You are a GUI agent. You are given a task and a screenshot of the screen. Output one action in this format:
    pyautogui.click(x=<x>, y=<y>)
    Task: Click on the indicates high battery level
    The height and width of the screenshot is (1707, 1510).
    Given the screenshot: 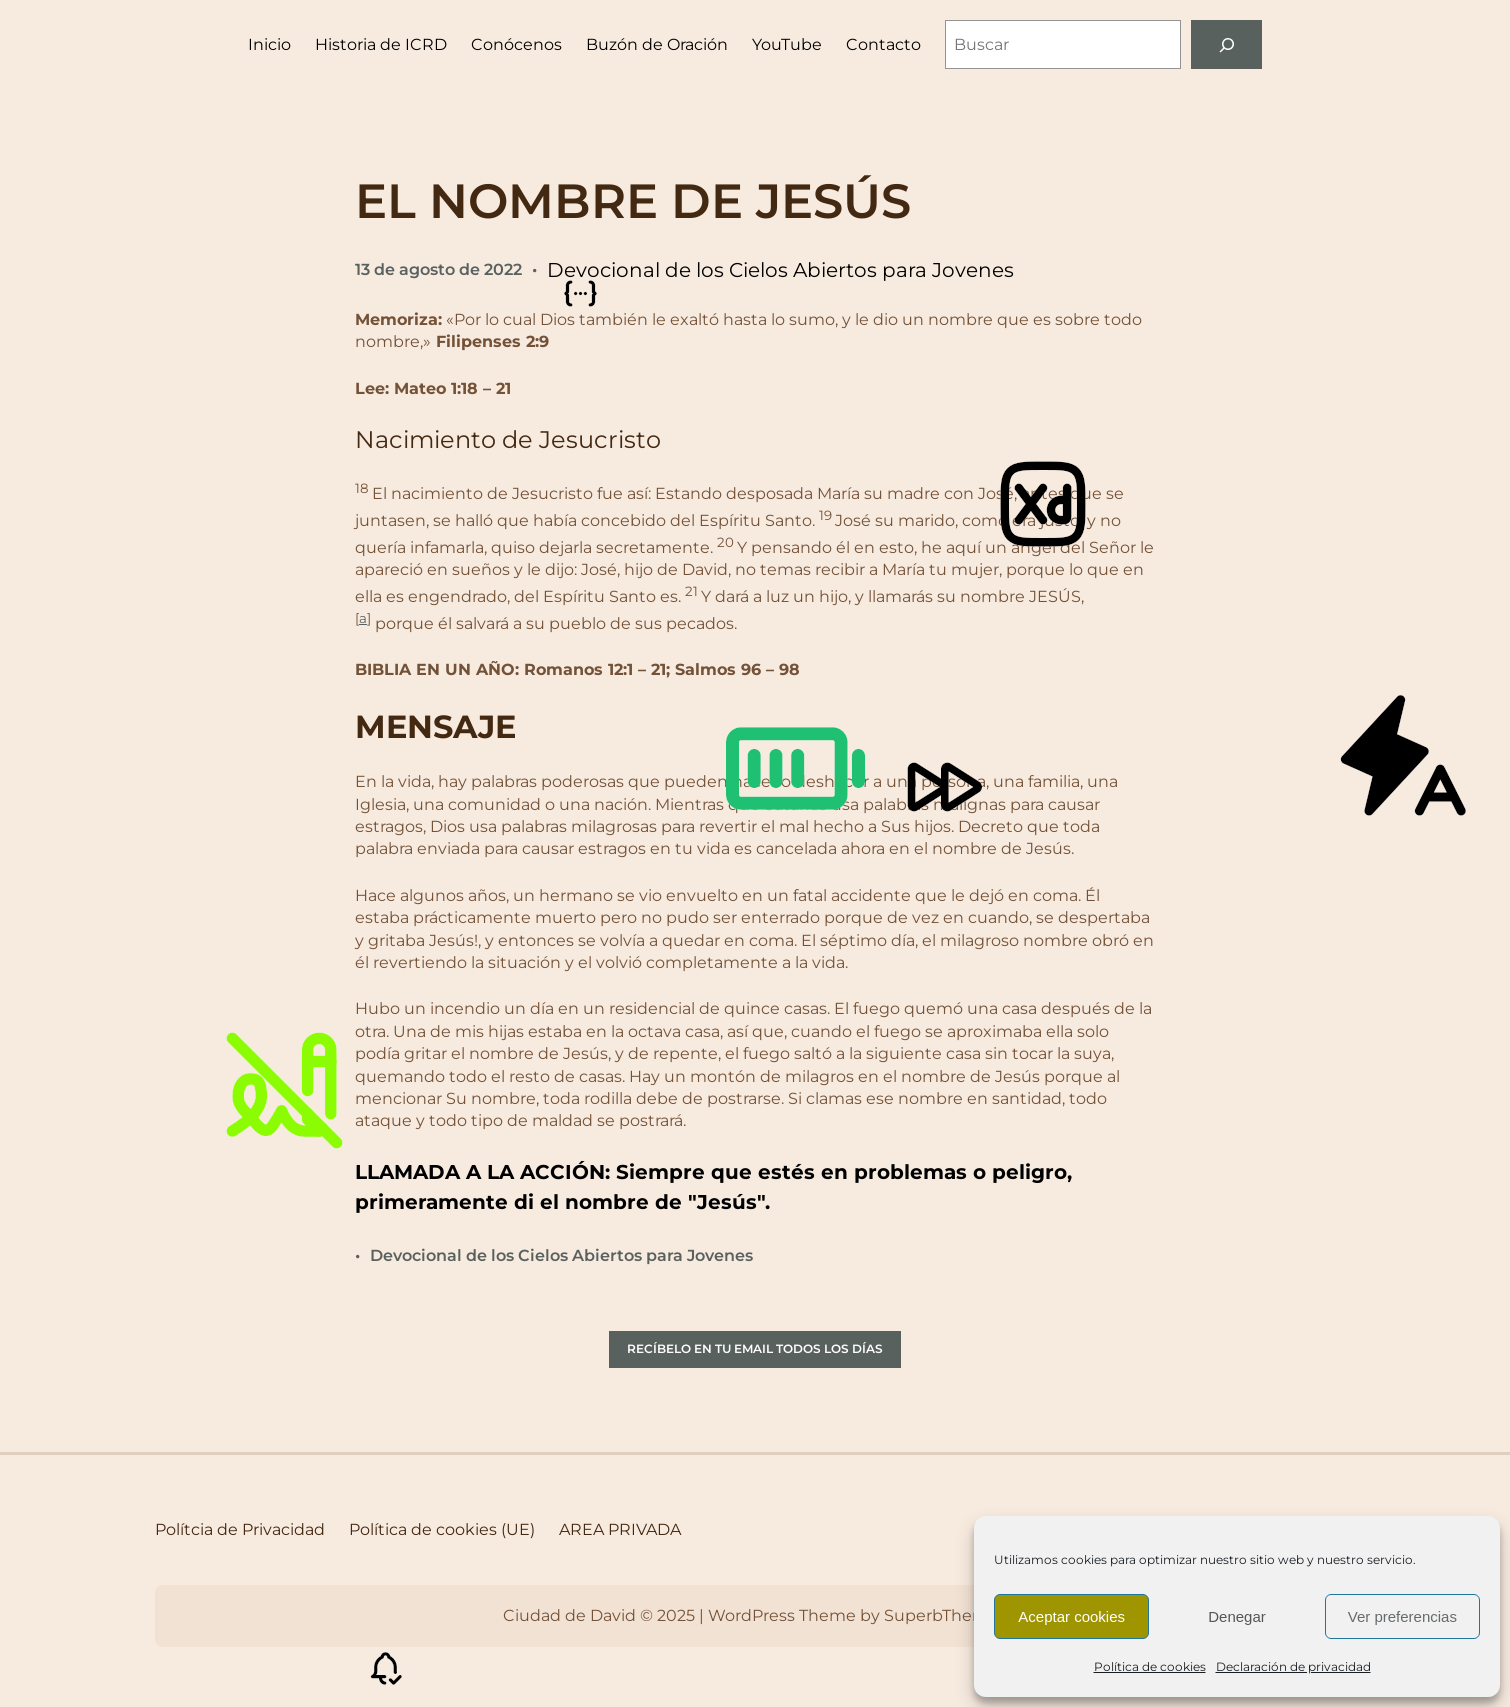 What is the action you would take?
    pyautogui.click(x=795, y=768)
    